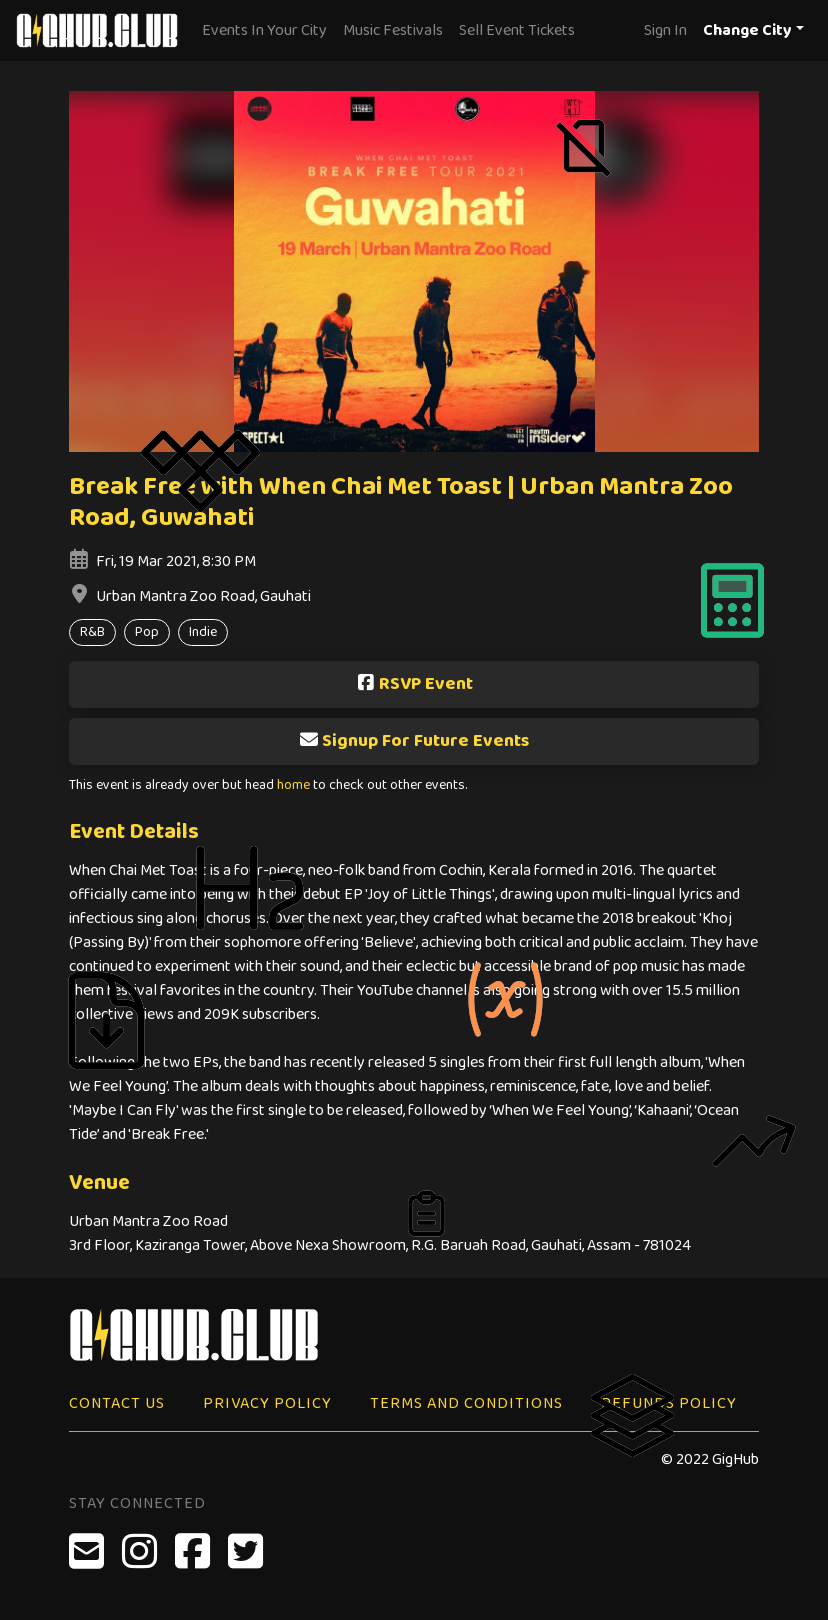  Describe the element at coordinates (732, 600) in the screenshot. I see `open the calculator app` at that location.